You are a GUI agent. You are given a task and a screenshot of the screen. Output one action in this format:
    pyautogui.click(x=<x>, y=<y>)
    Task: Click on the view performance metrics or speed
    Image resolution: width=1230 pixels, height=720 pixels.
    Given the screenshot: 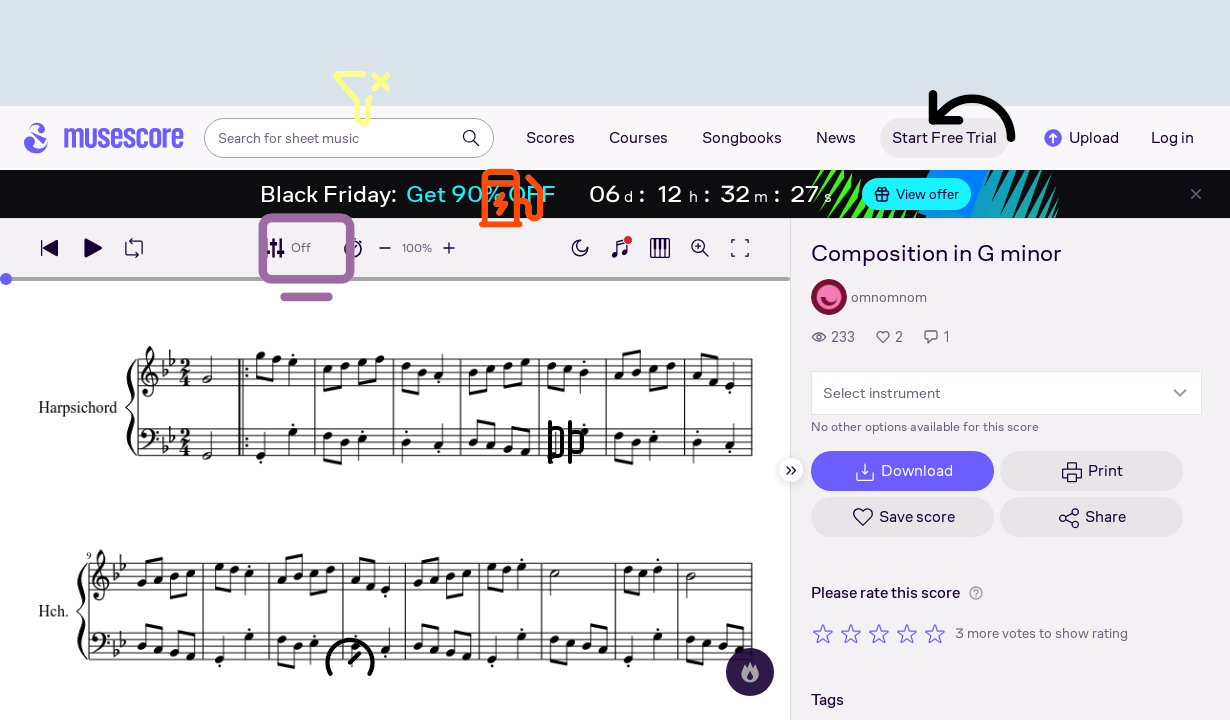 What is the action you would take?
    pyautogui.click(x=350, y=658)
    